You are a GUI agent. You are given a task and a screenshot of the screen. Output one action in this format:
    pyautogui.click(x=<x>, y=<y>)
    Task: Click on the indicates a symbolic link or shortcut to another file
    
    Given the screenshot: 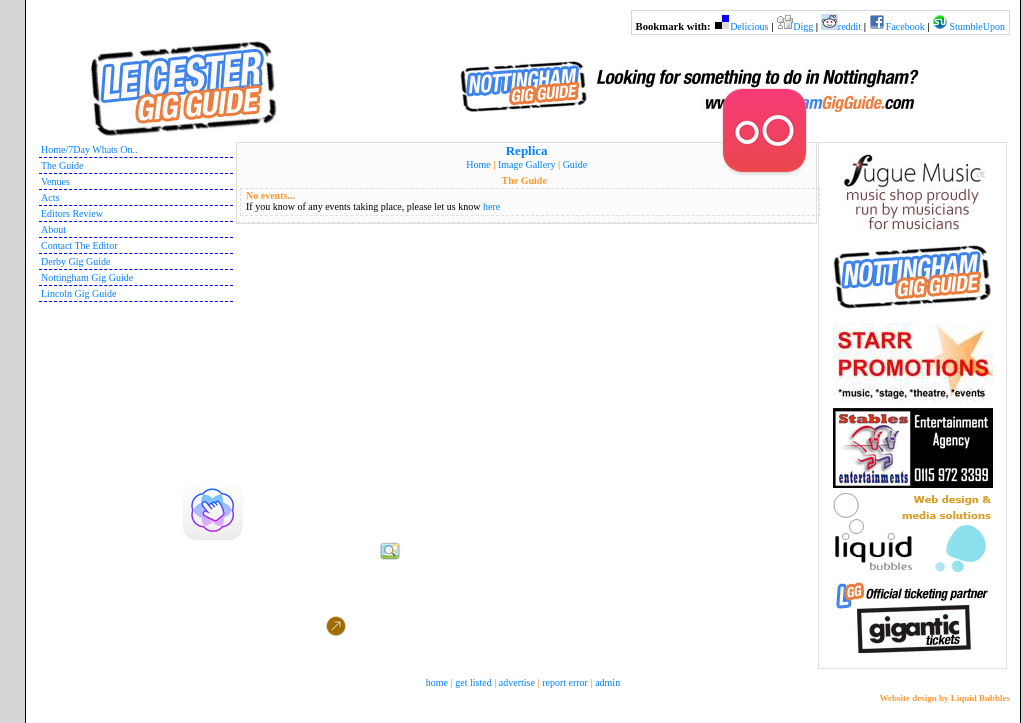 What is the action you would take?
    pyautogui.click(x=336, y=626)
    